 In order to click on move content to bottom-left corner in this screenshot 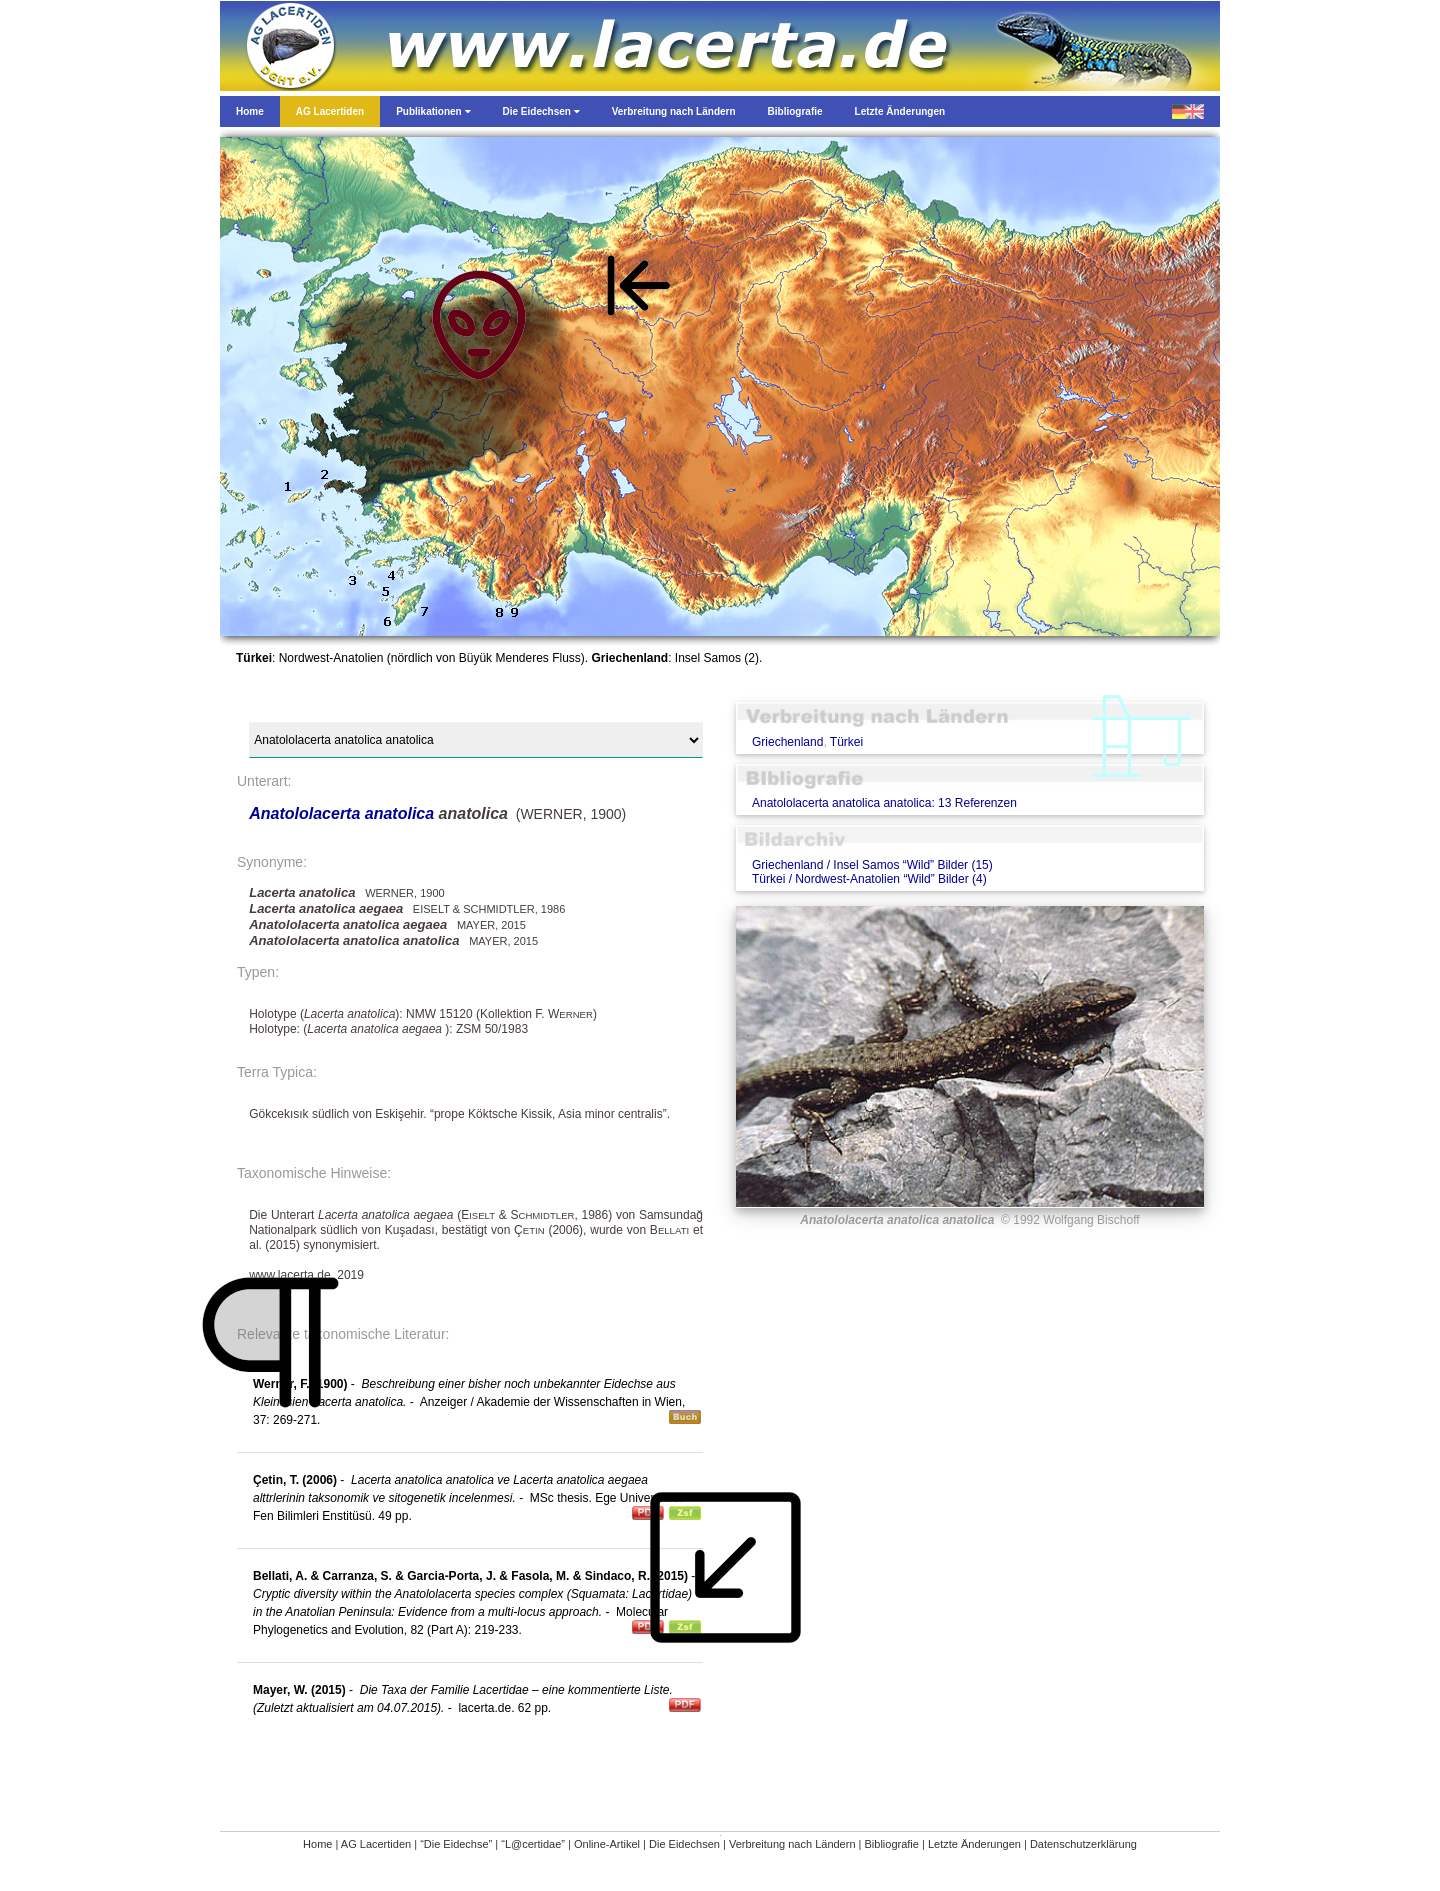, I will do `click(725, 1567)`.